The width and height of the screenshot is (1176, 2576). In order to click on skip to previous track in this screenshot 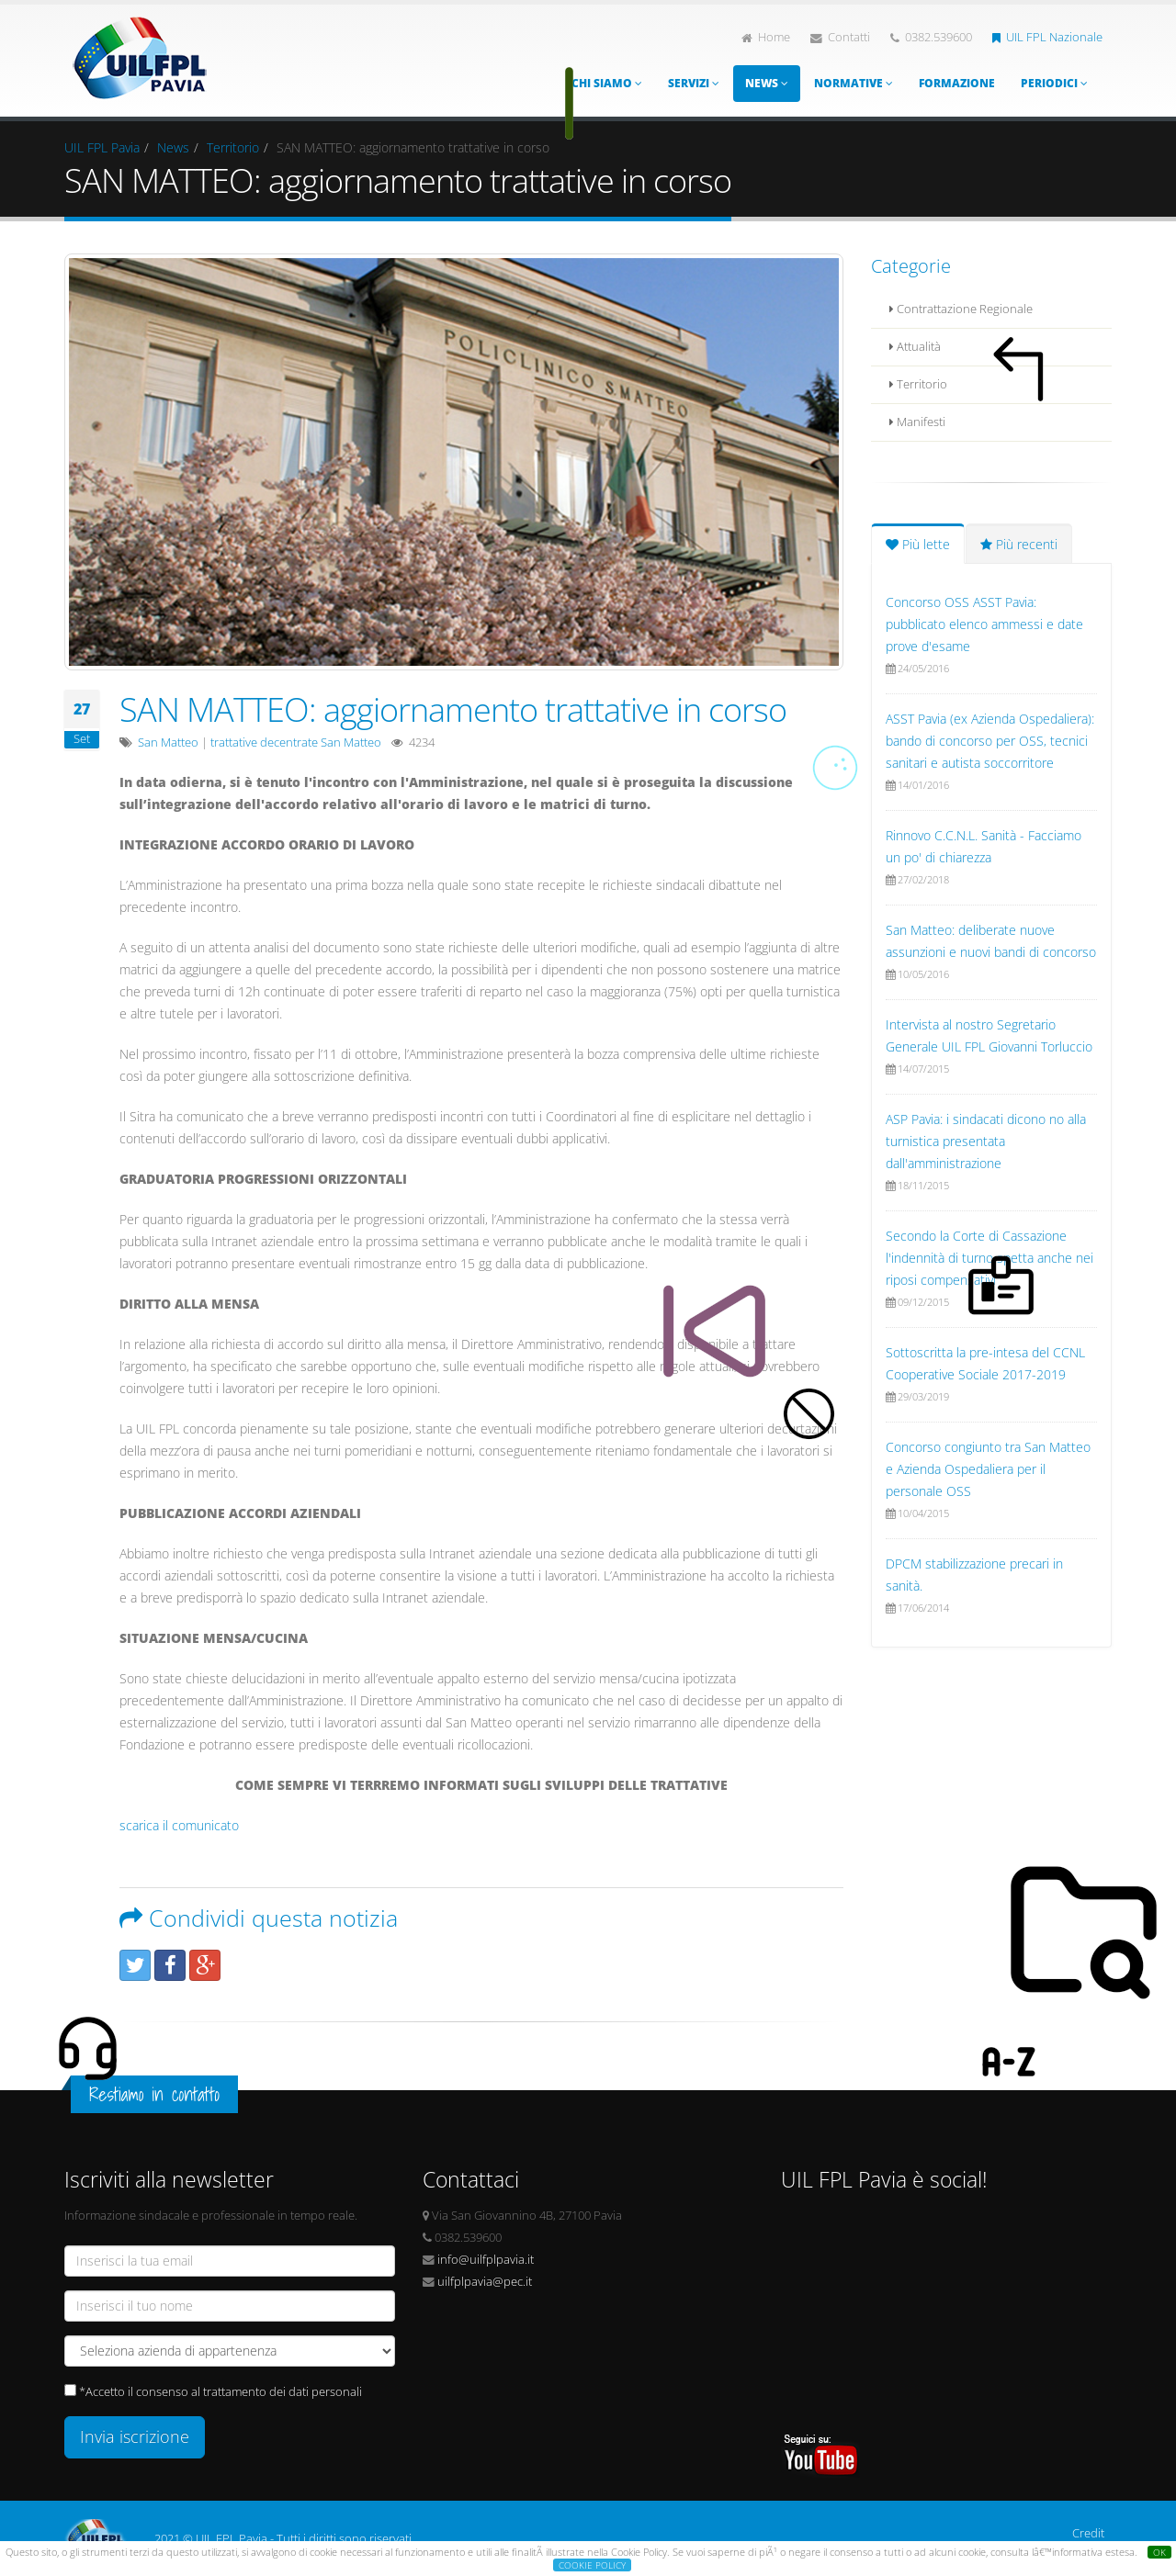, I will do `click(714, 1331)`.